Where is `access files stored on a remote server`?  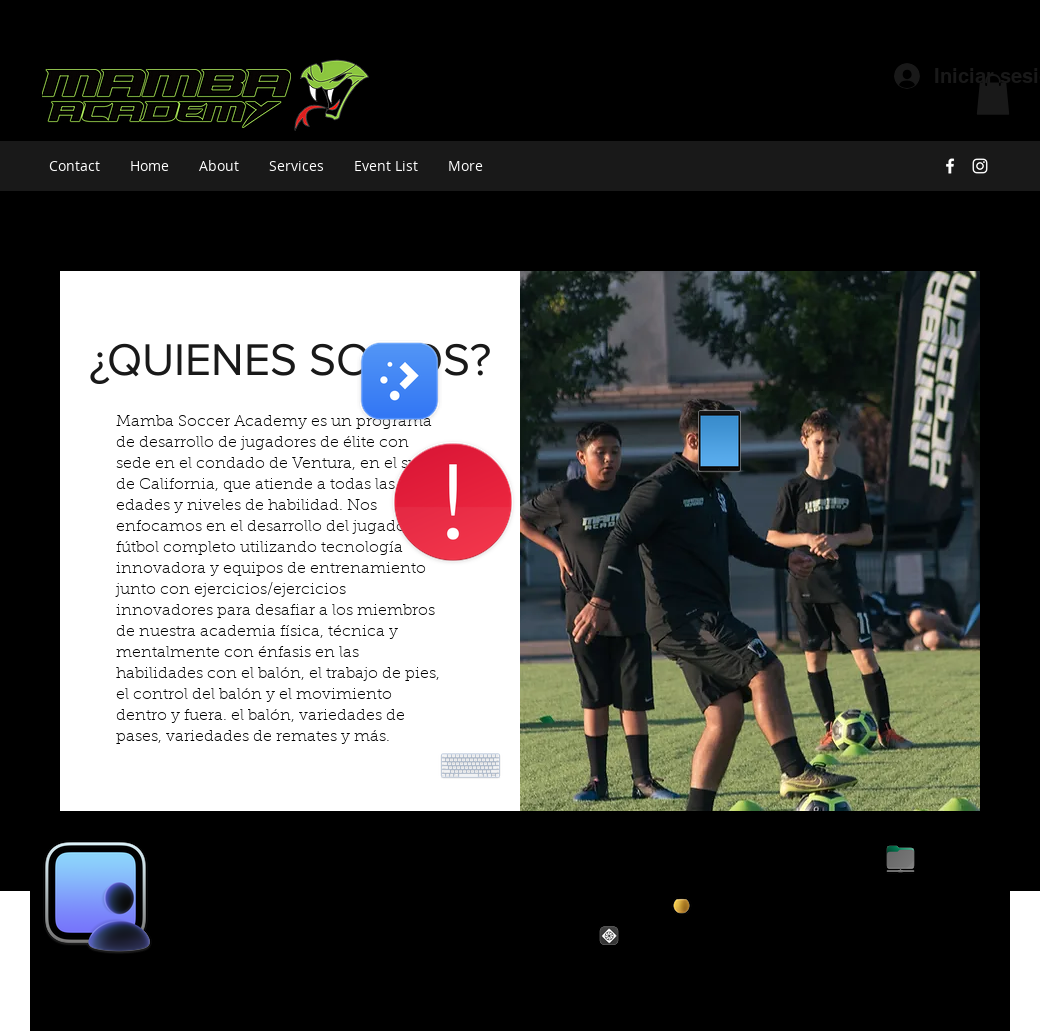 access files stored on a remote server is located at coordinates (900, 858).